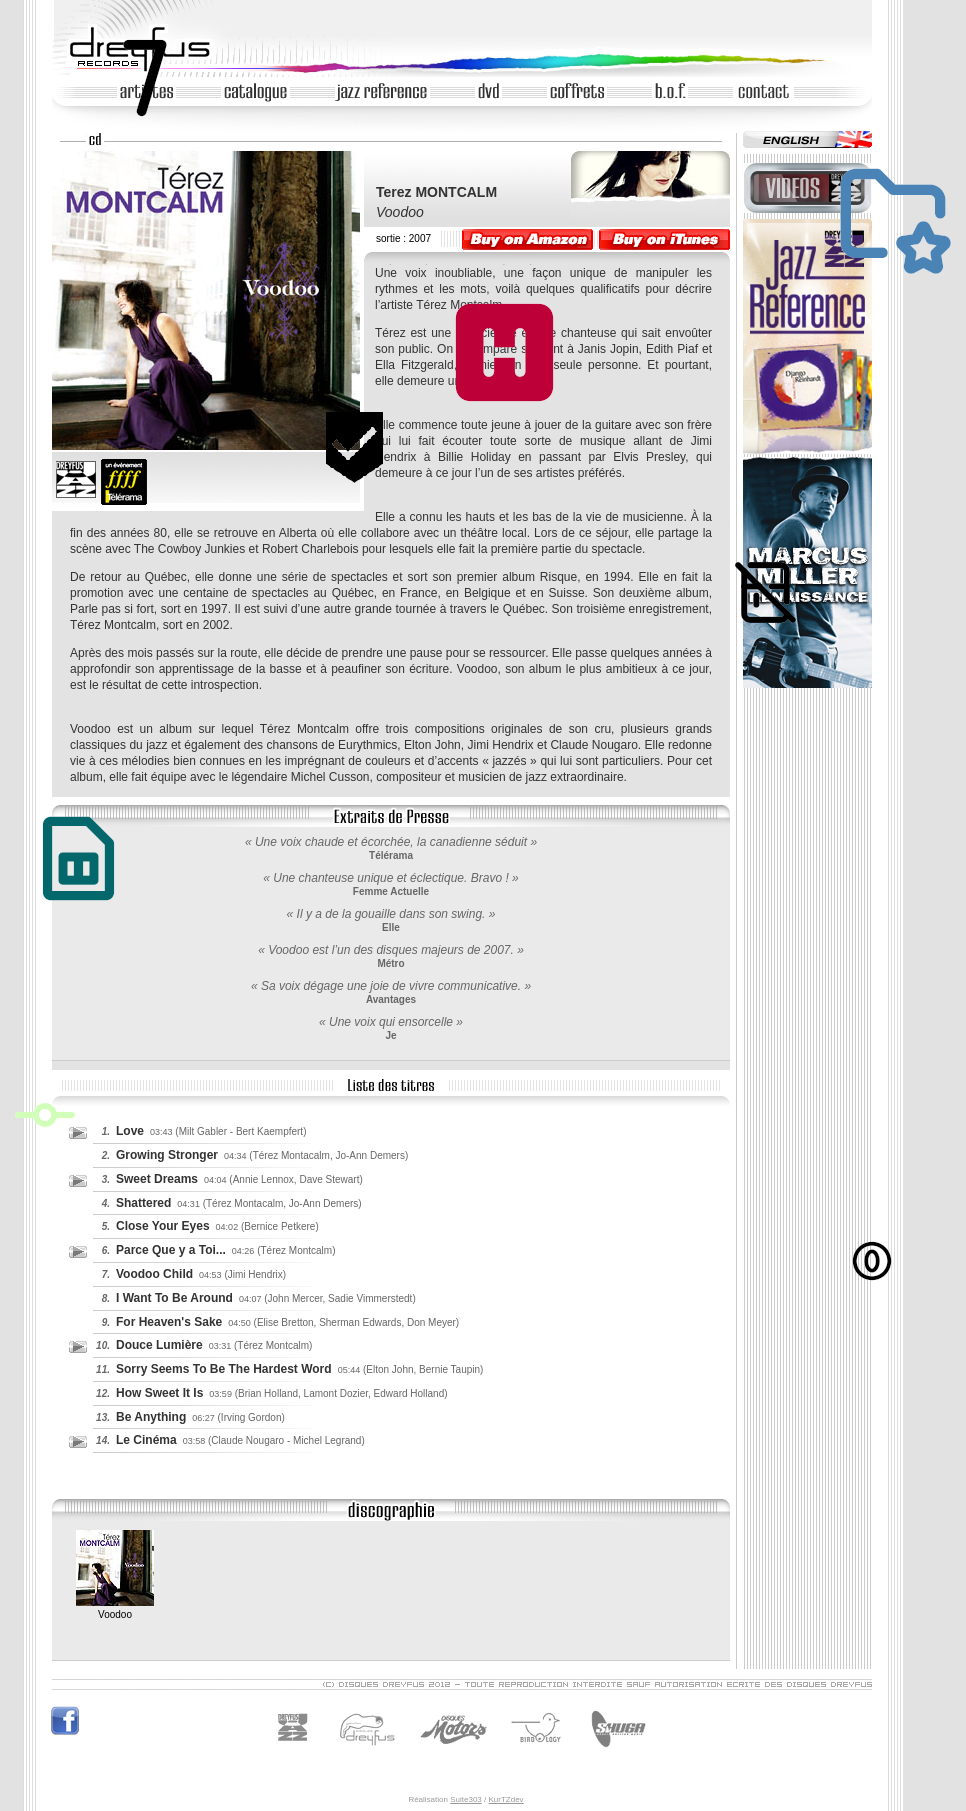 Image resolution: width=966 pixels, height=1811 pixels. What do you see at coordinates (893, 216) in the screenshot?
I see `access your favorite or starred folder` at bounding box center [893, 216].